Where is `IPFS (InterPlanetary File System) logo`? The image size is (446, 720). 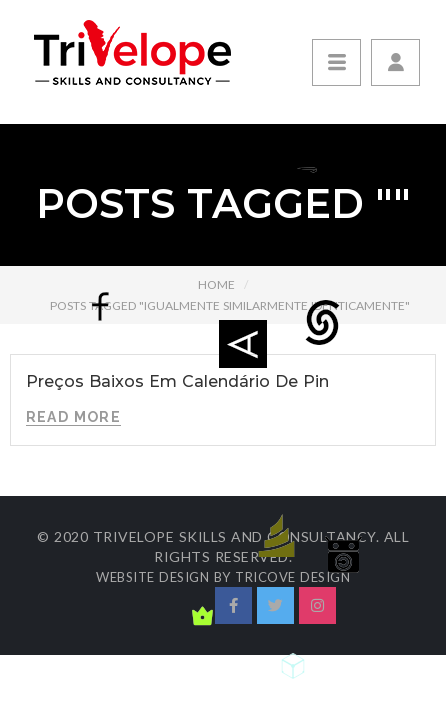 IPFS (InterPlanetary File System) logo is located at coordinates (293, 666).